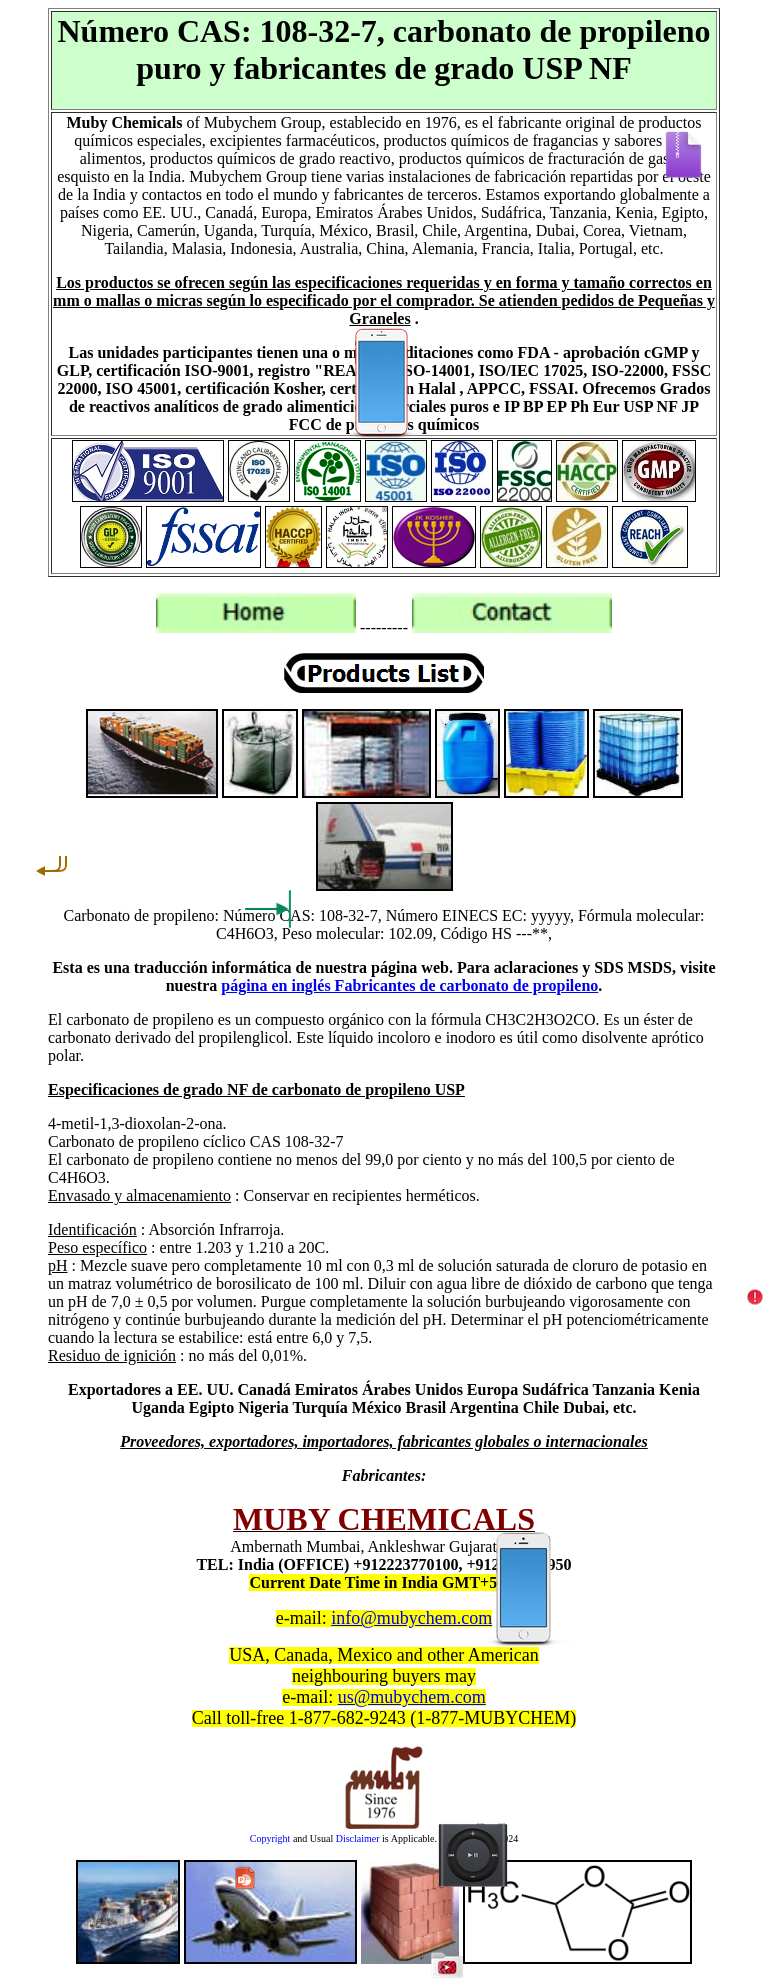 This screenshot has width=768, height=1984. I want to click on iPhone 5s device connected to your system, so click(523, 1589).